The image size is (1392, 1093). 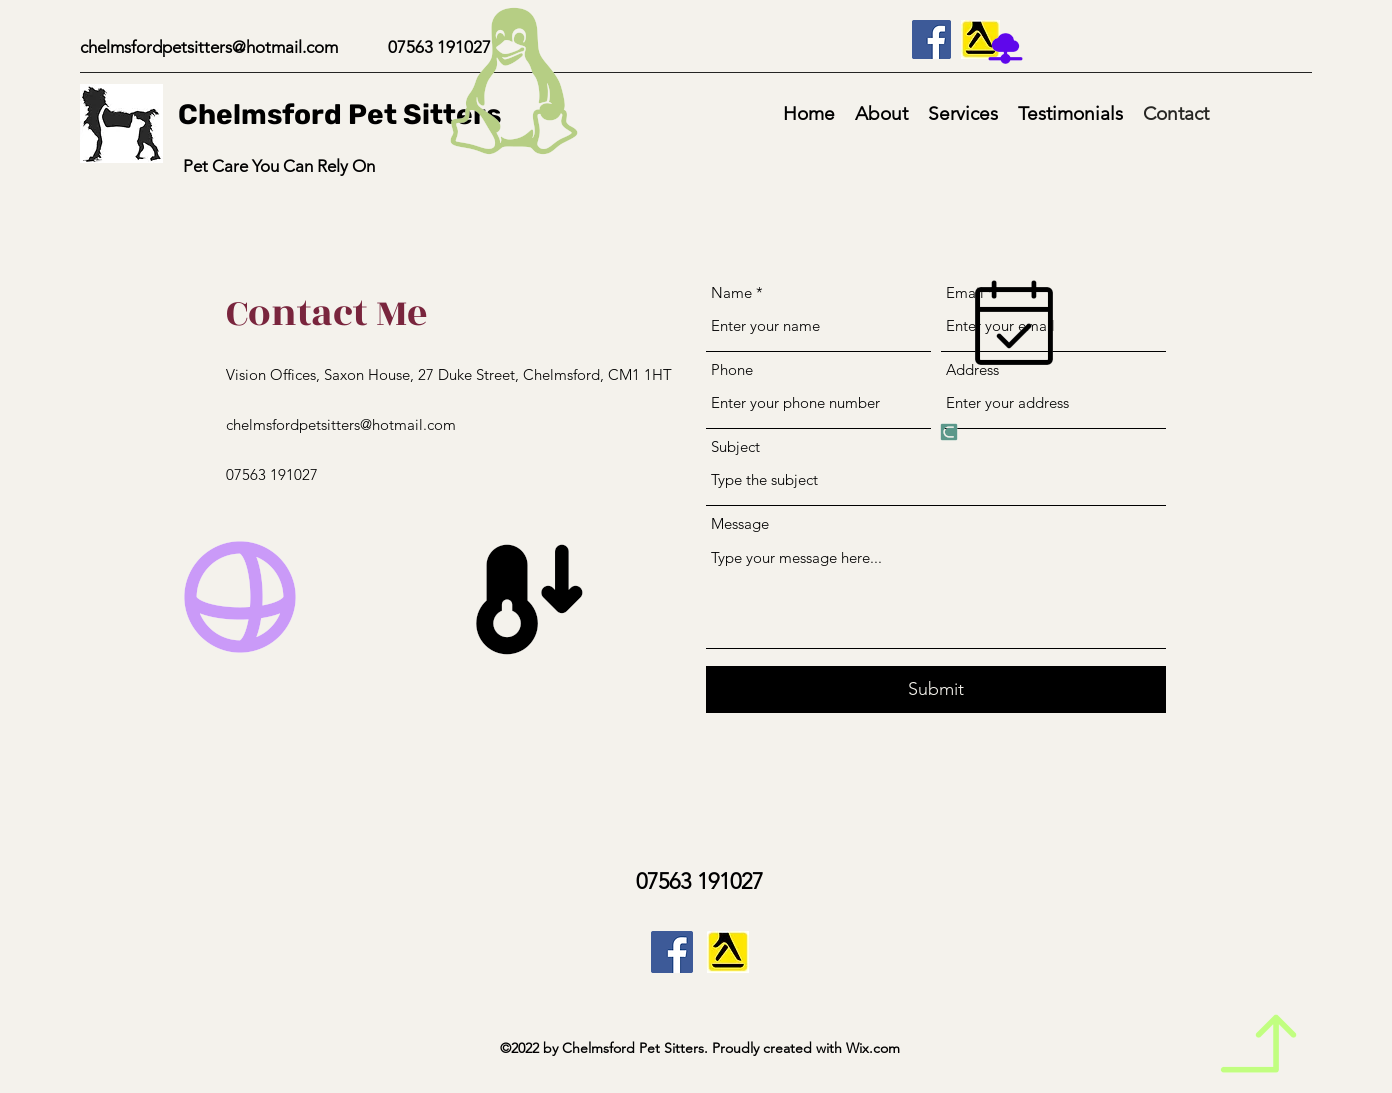 I want to click on cloud data sync status, so click(x=1005, y=48).